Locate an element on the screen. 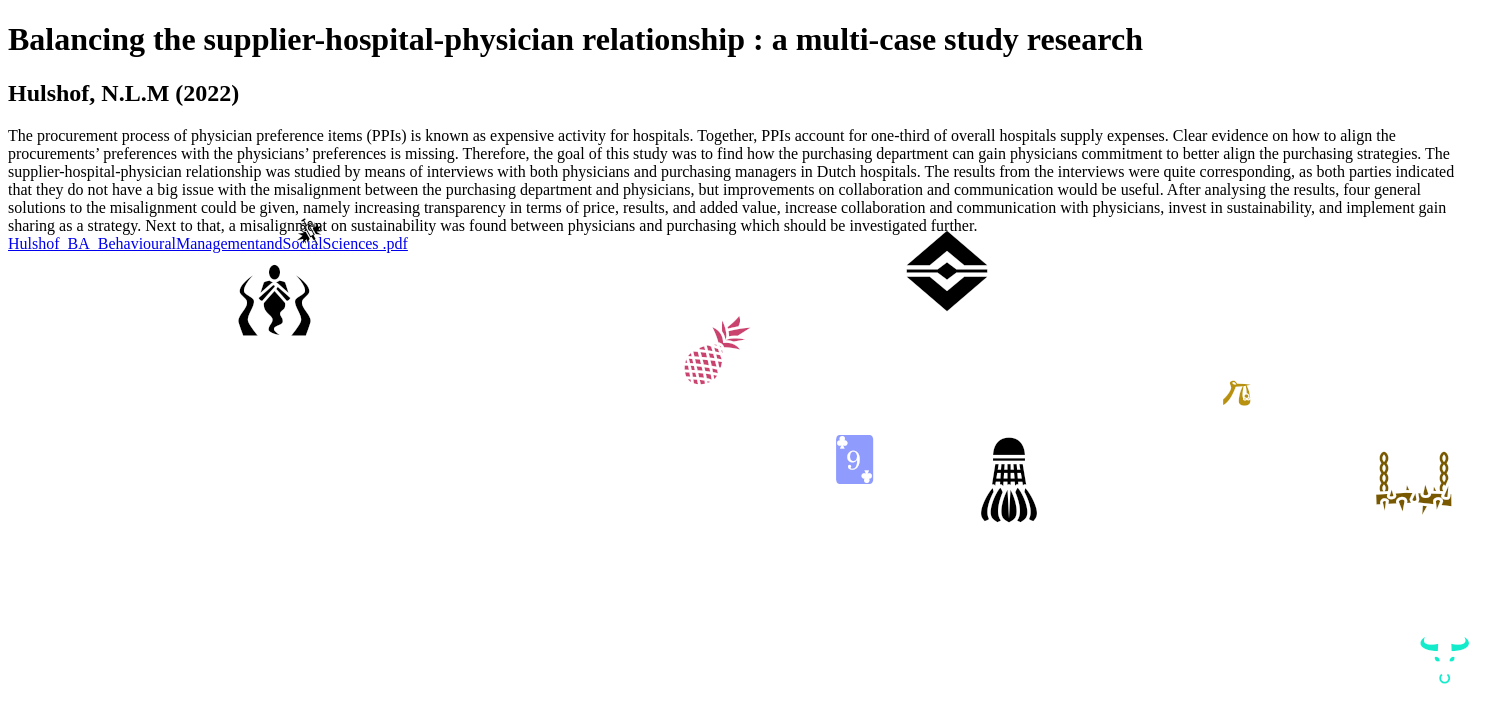  indicates a new baby announcement or birth notification is located at coordinates (1237, 392).